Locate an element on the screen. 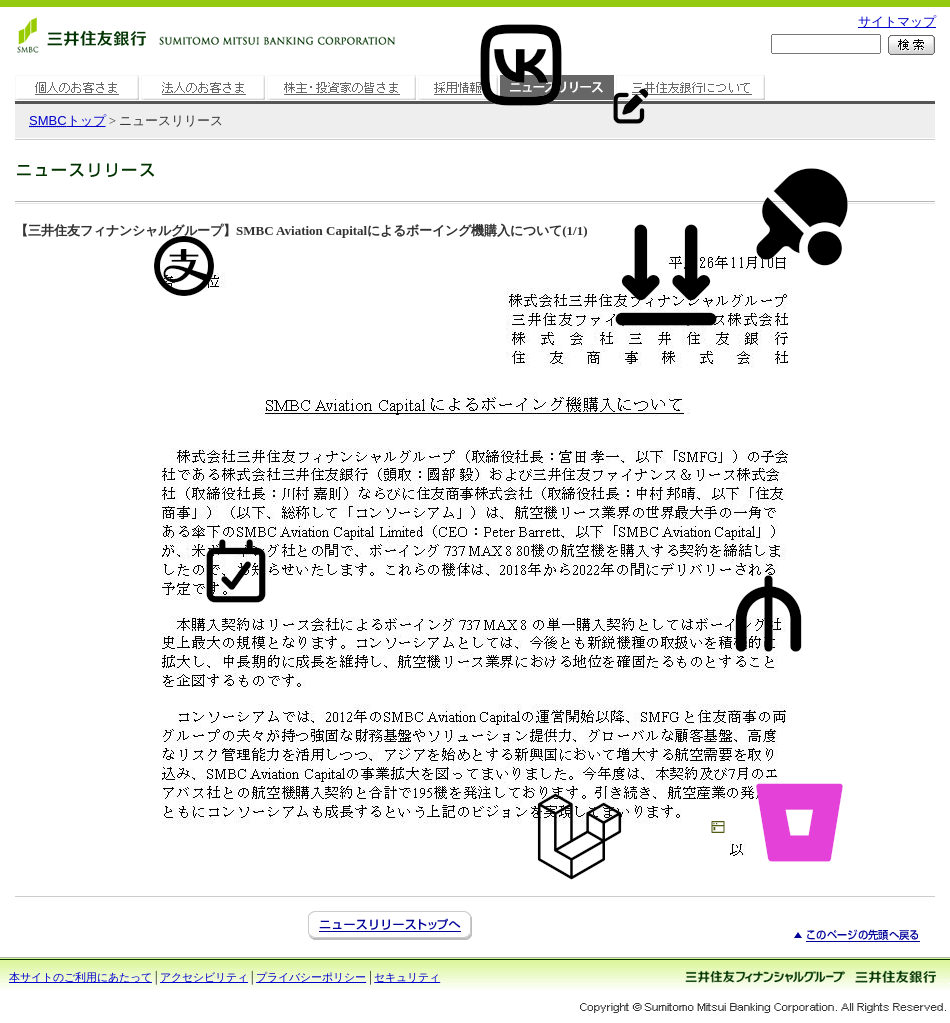  laravel framework logo is located at coordinates (579, 836).